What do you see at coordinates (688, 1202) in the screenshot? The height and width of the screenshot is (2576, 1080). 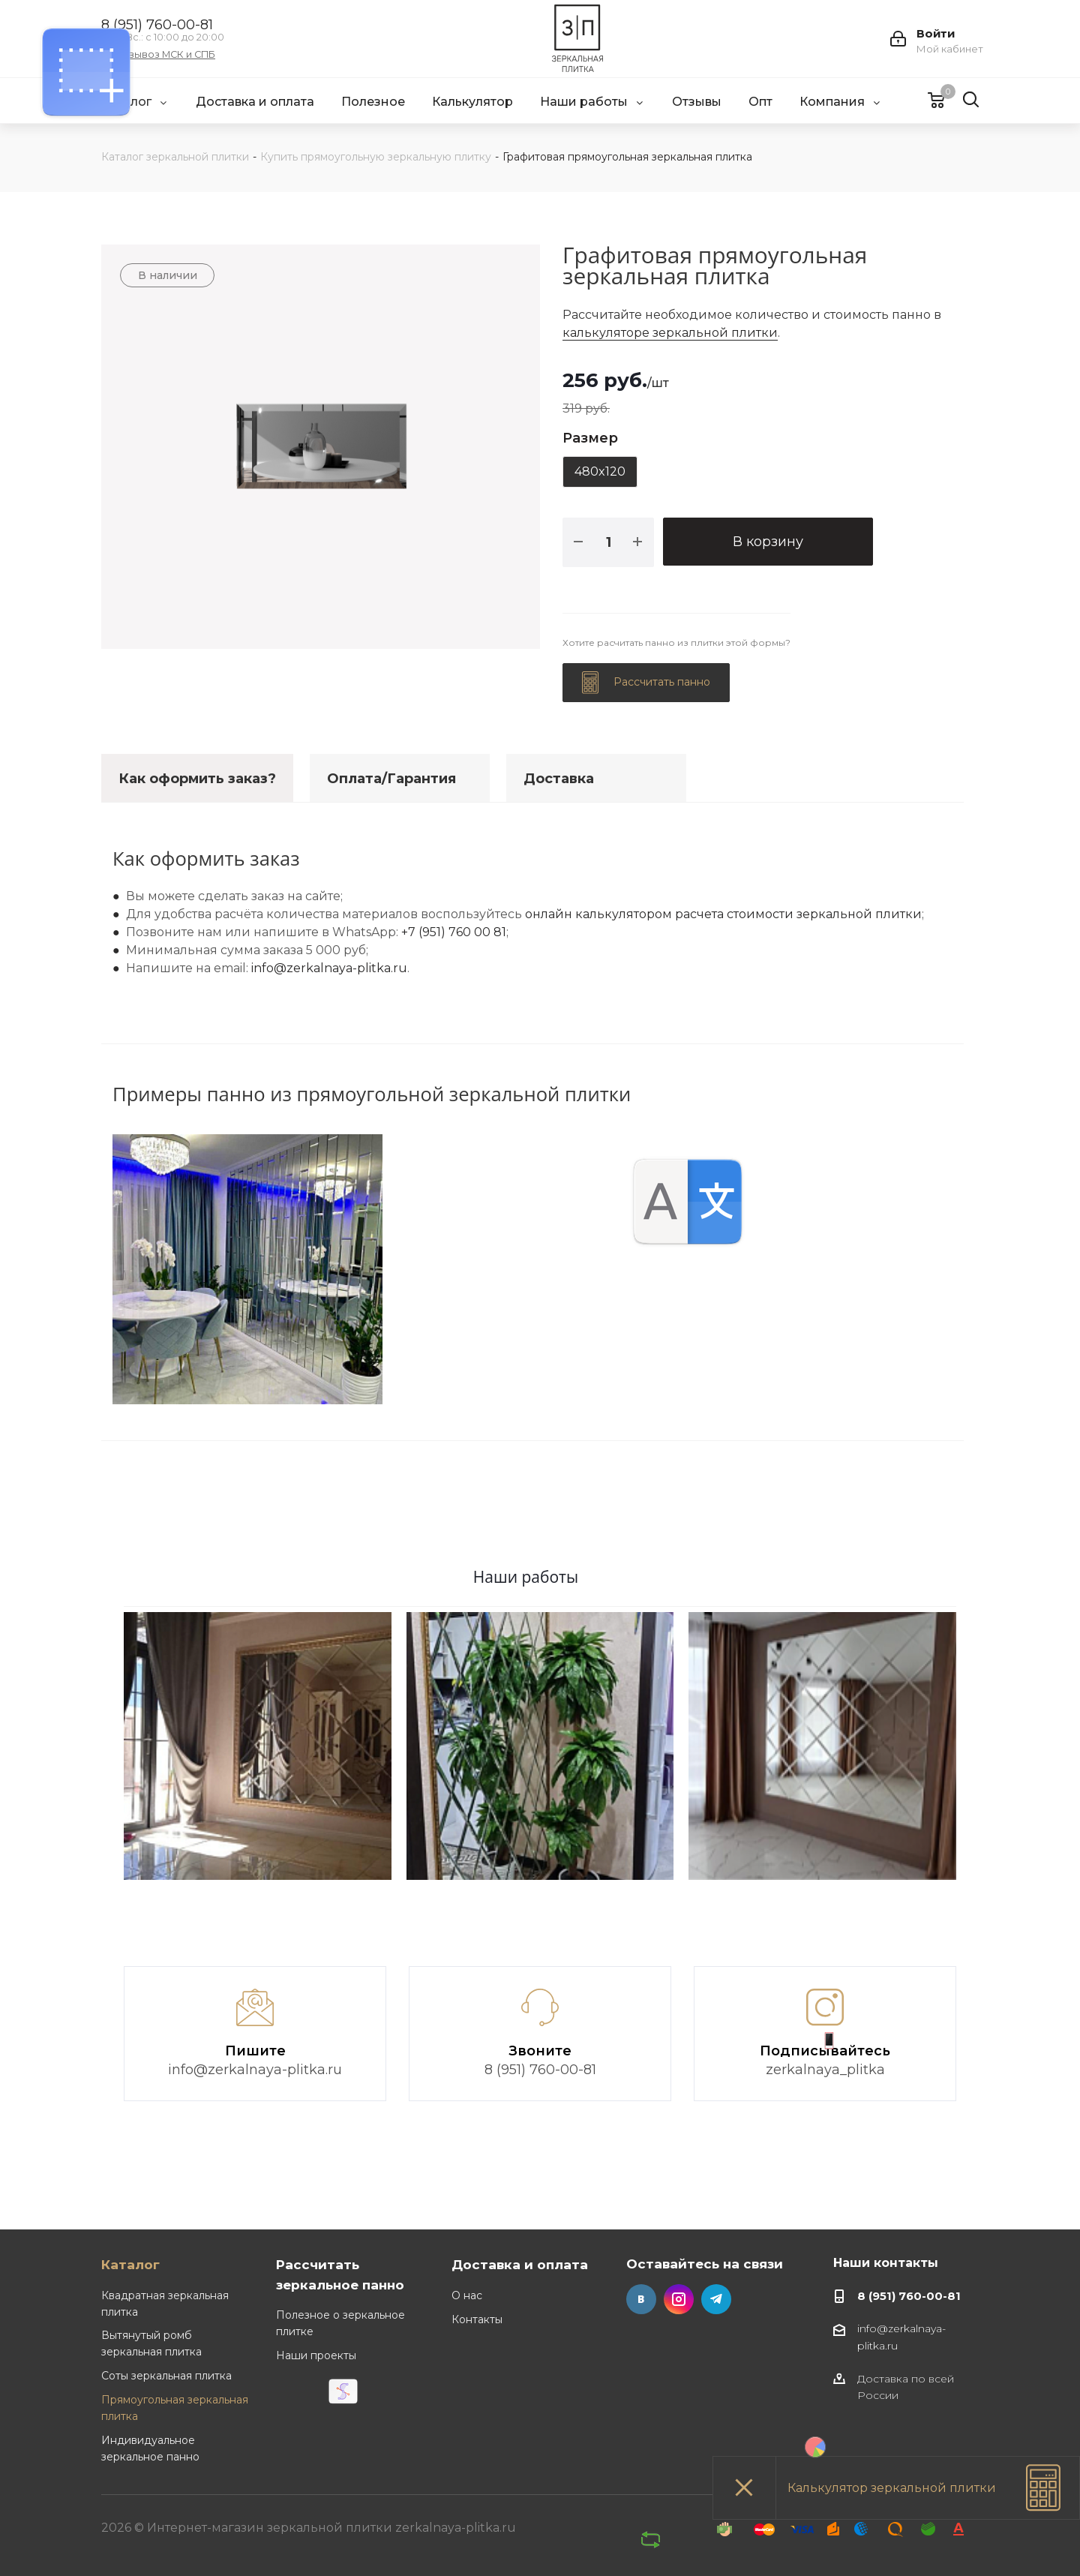 I see `access language and translation settings` at bounding box center [688, 1202].